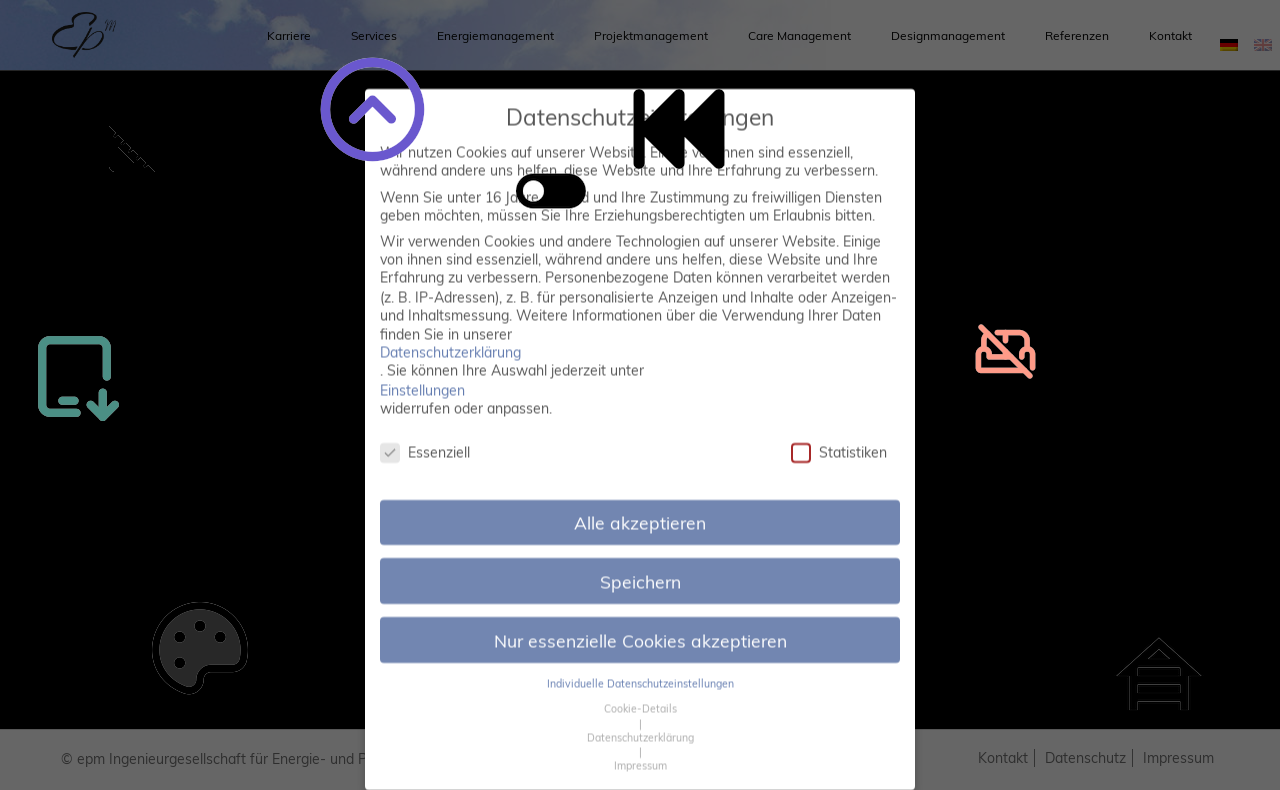 This screenshot has width=1280, height=790. What do you see at coordinates (74, 376) in the screenshot?
I see `download content to iPad` at bounding box center [74, 376].